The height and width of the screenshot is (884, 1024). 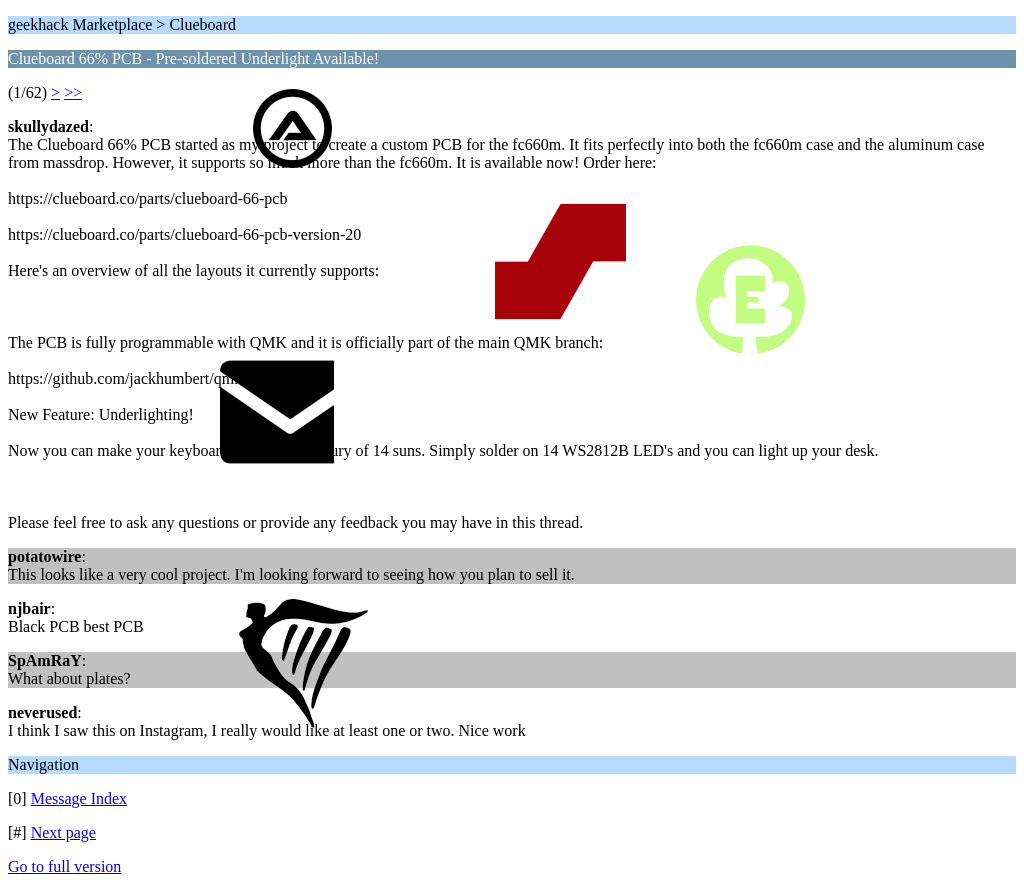 I want to click on autoit scripting language logo, so click(x=292, y=128).